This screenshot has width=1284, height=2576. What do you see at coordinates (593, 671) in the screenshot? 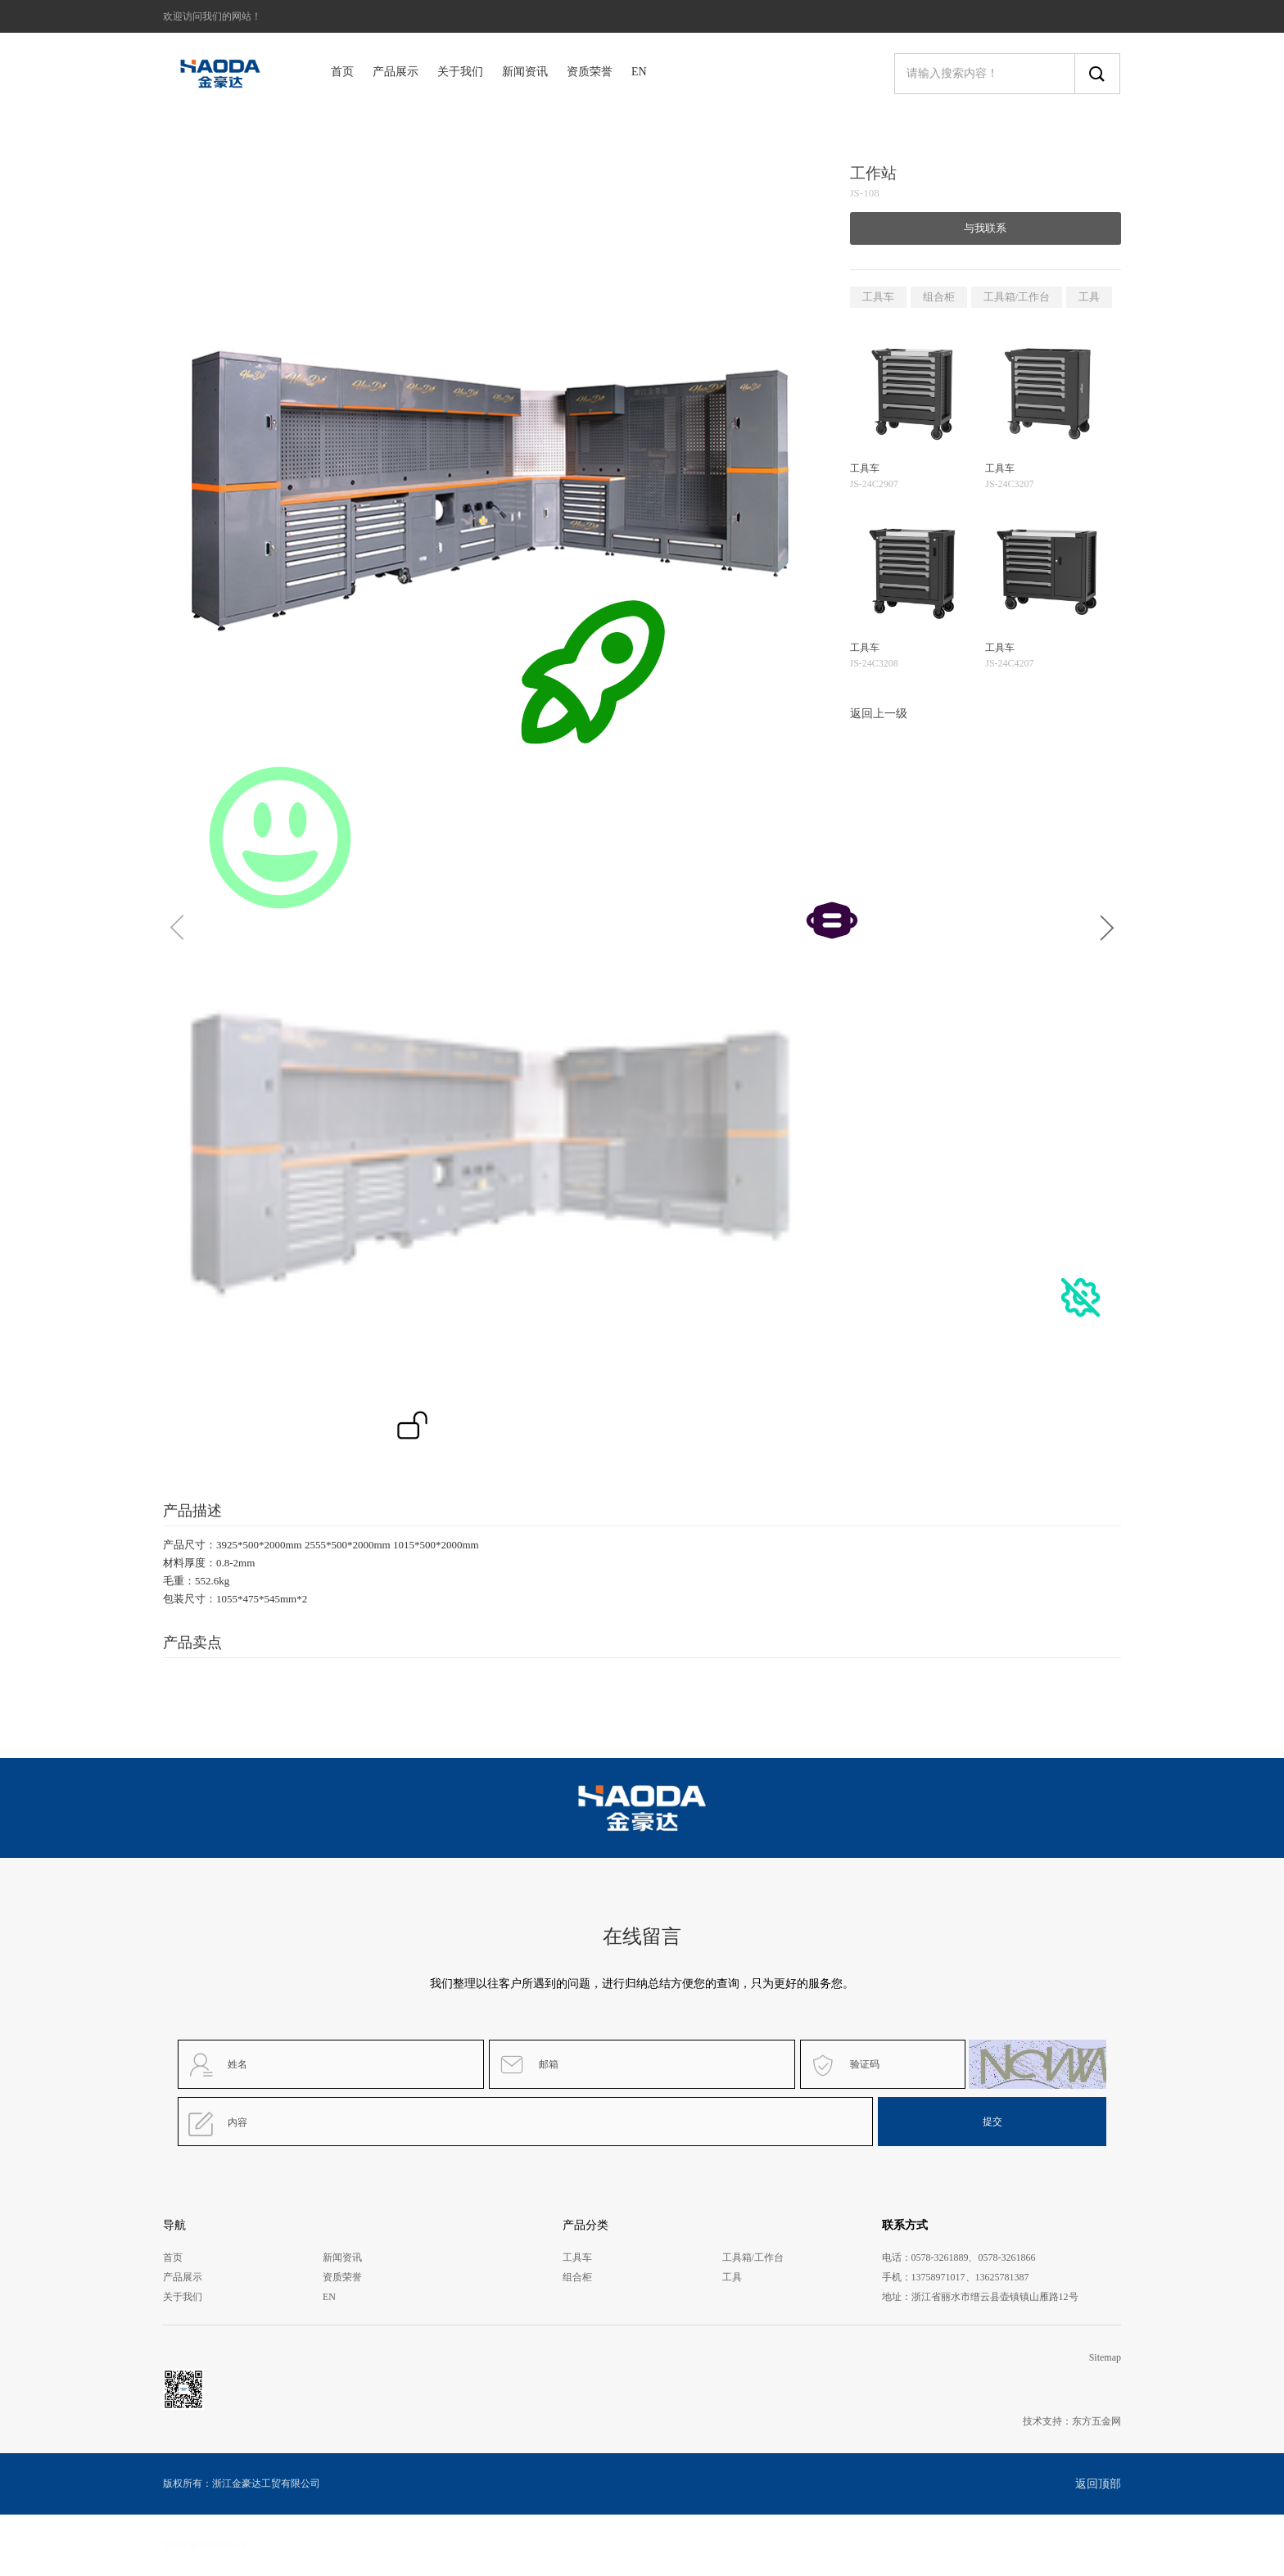
I see `launch or deploy an application` at bounding box center [593, 671].